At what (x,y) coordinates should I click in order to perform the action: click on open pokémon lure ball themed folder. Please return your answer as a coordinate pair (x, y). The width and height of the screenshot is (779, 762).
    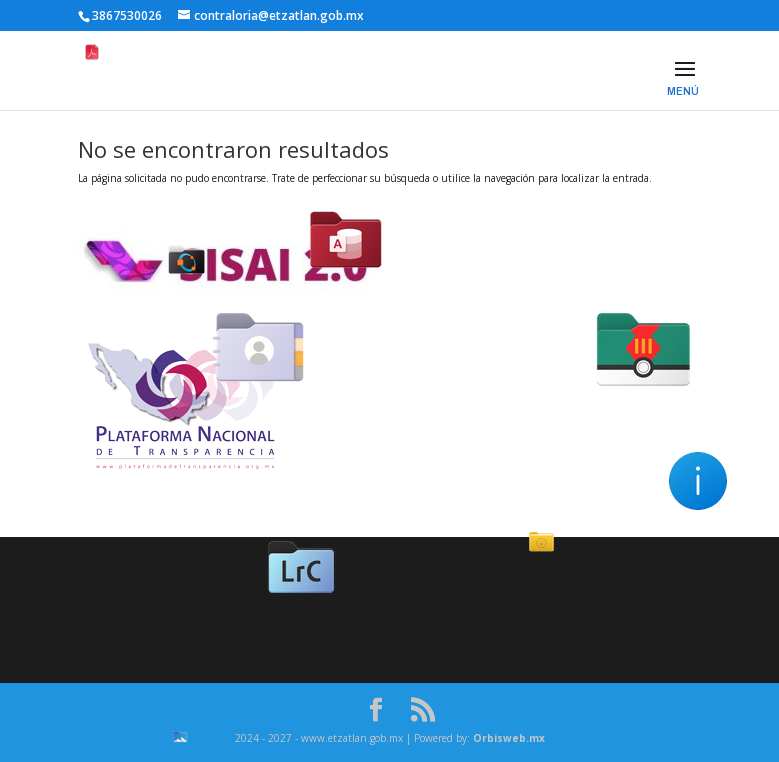
    Looking at the image, I should click on (643, 352).